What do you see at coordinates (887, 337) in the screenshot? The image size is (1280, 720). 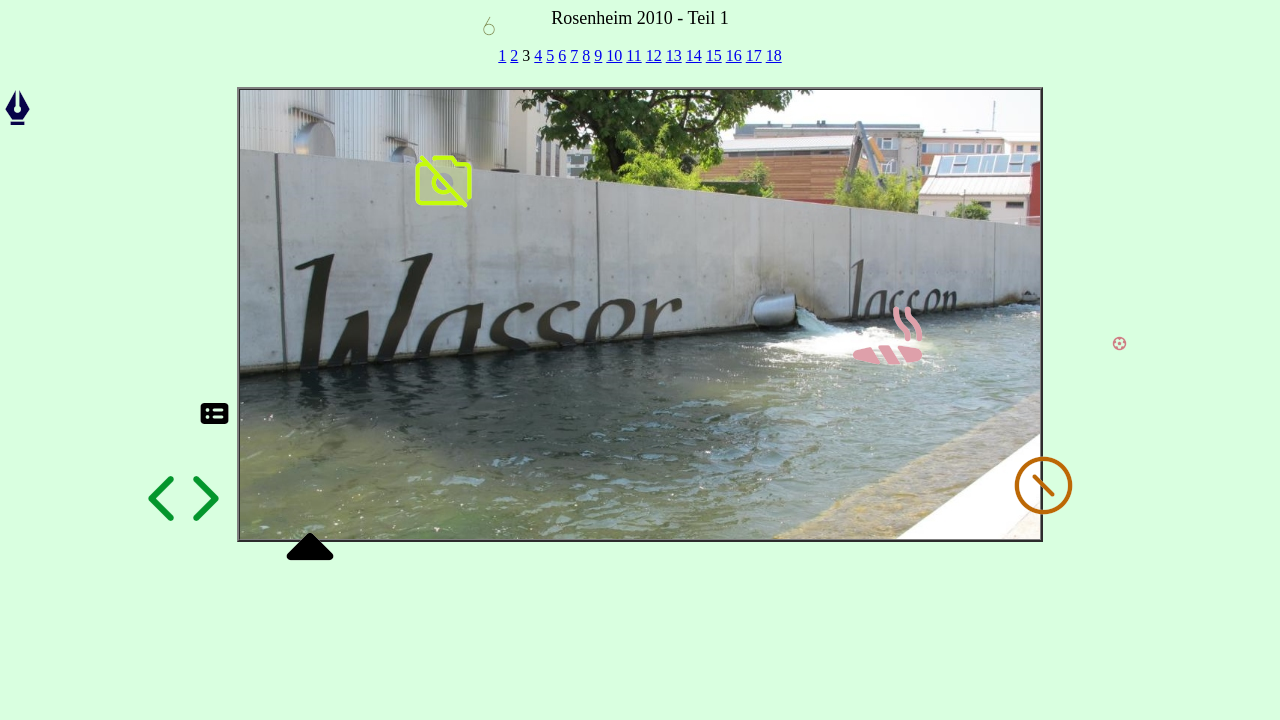 I see `indicates cannabis or smoking-related content` at bounding box center [887, 337].